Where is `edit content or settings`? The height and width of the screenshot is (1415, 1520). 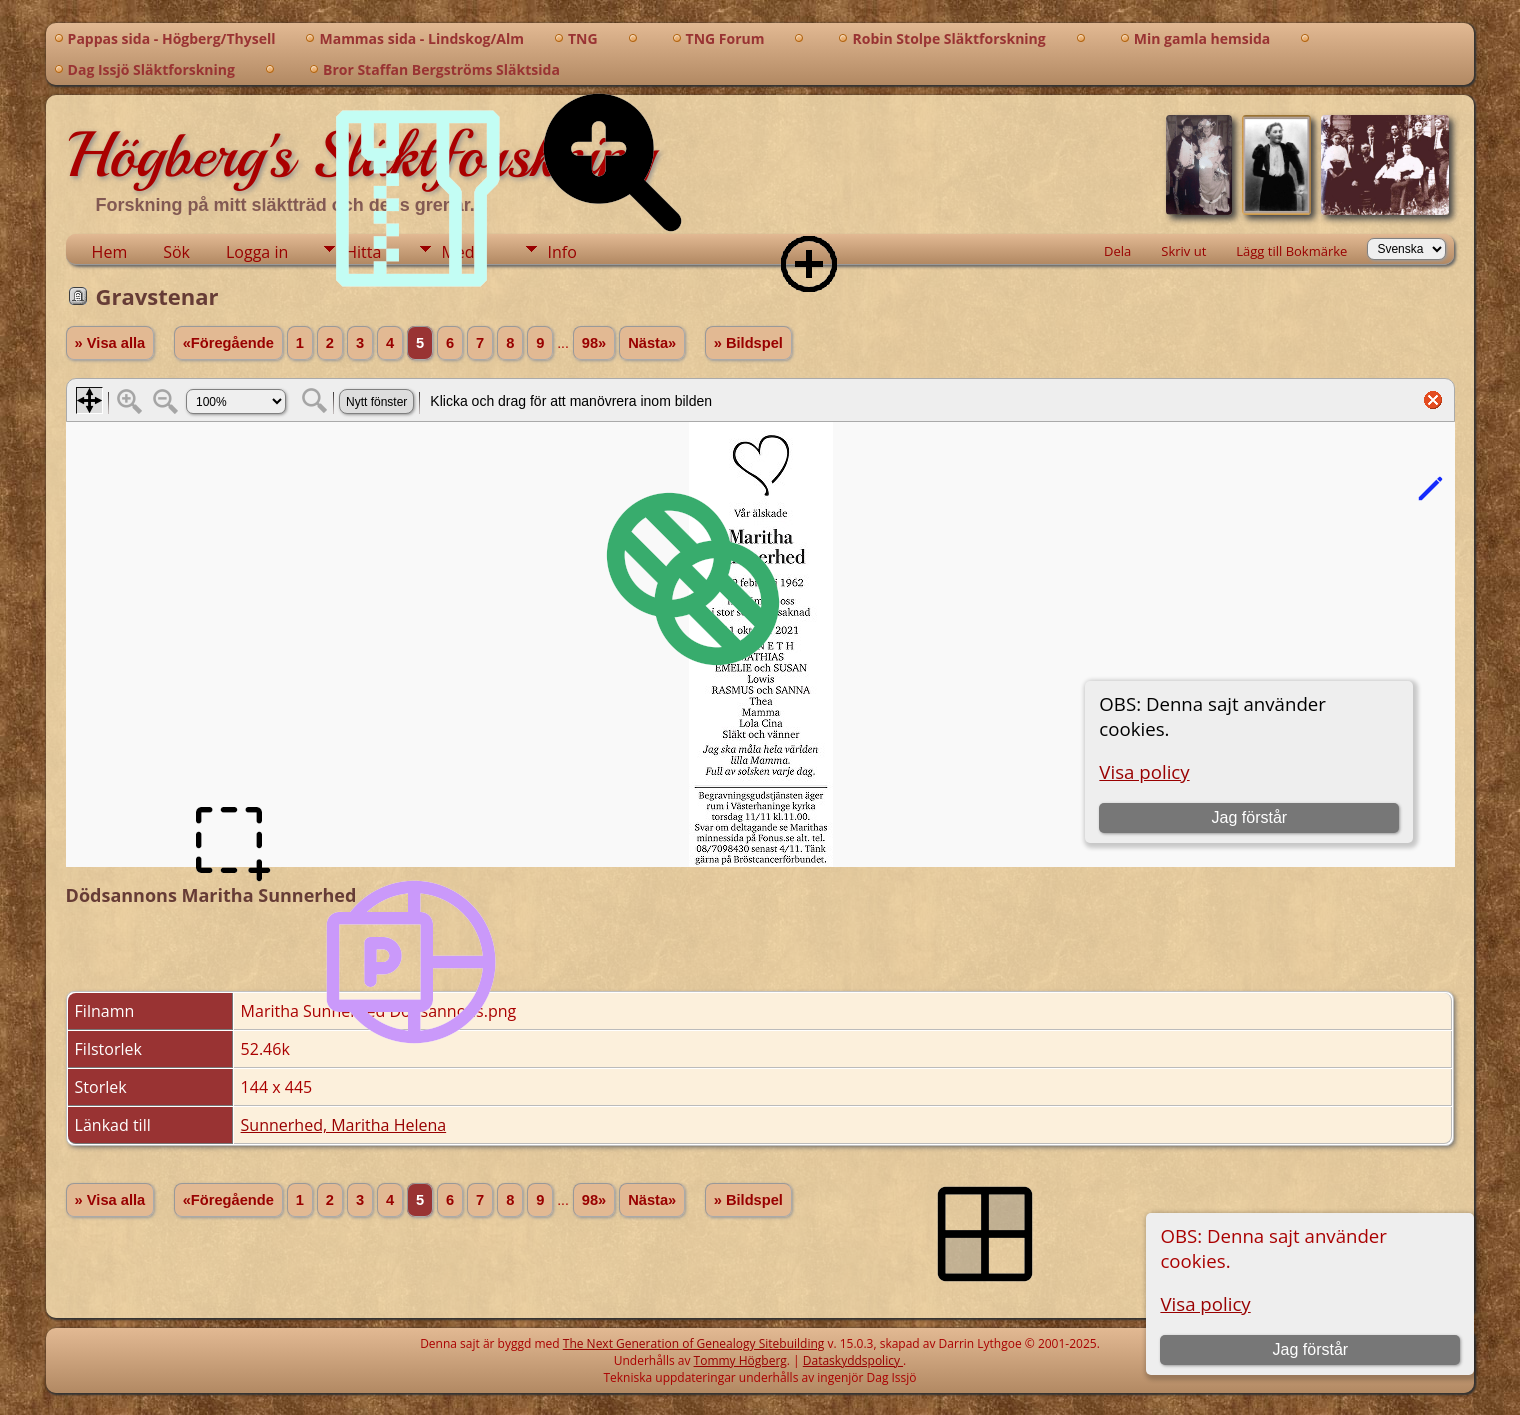 edit content or settings is located at coordinates (1430, 488).